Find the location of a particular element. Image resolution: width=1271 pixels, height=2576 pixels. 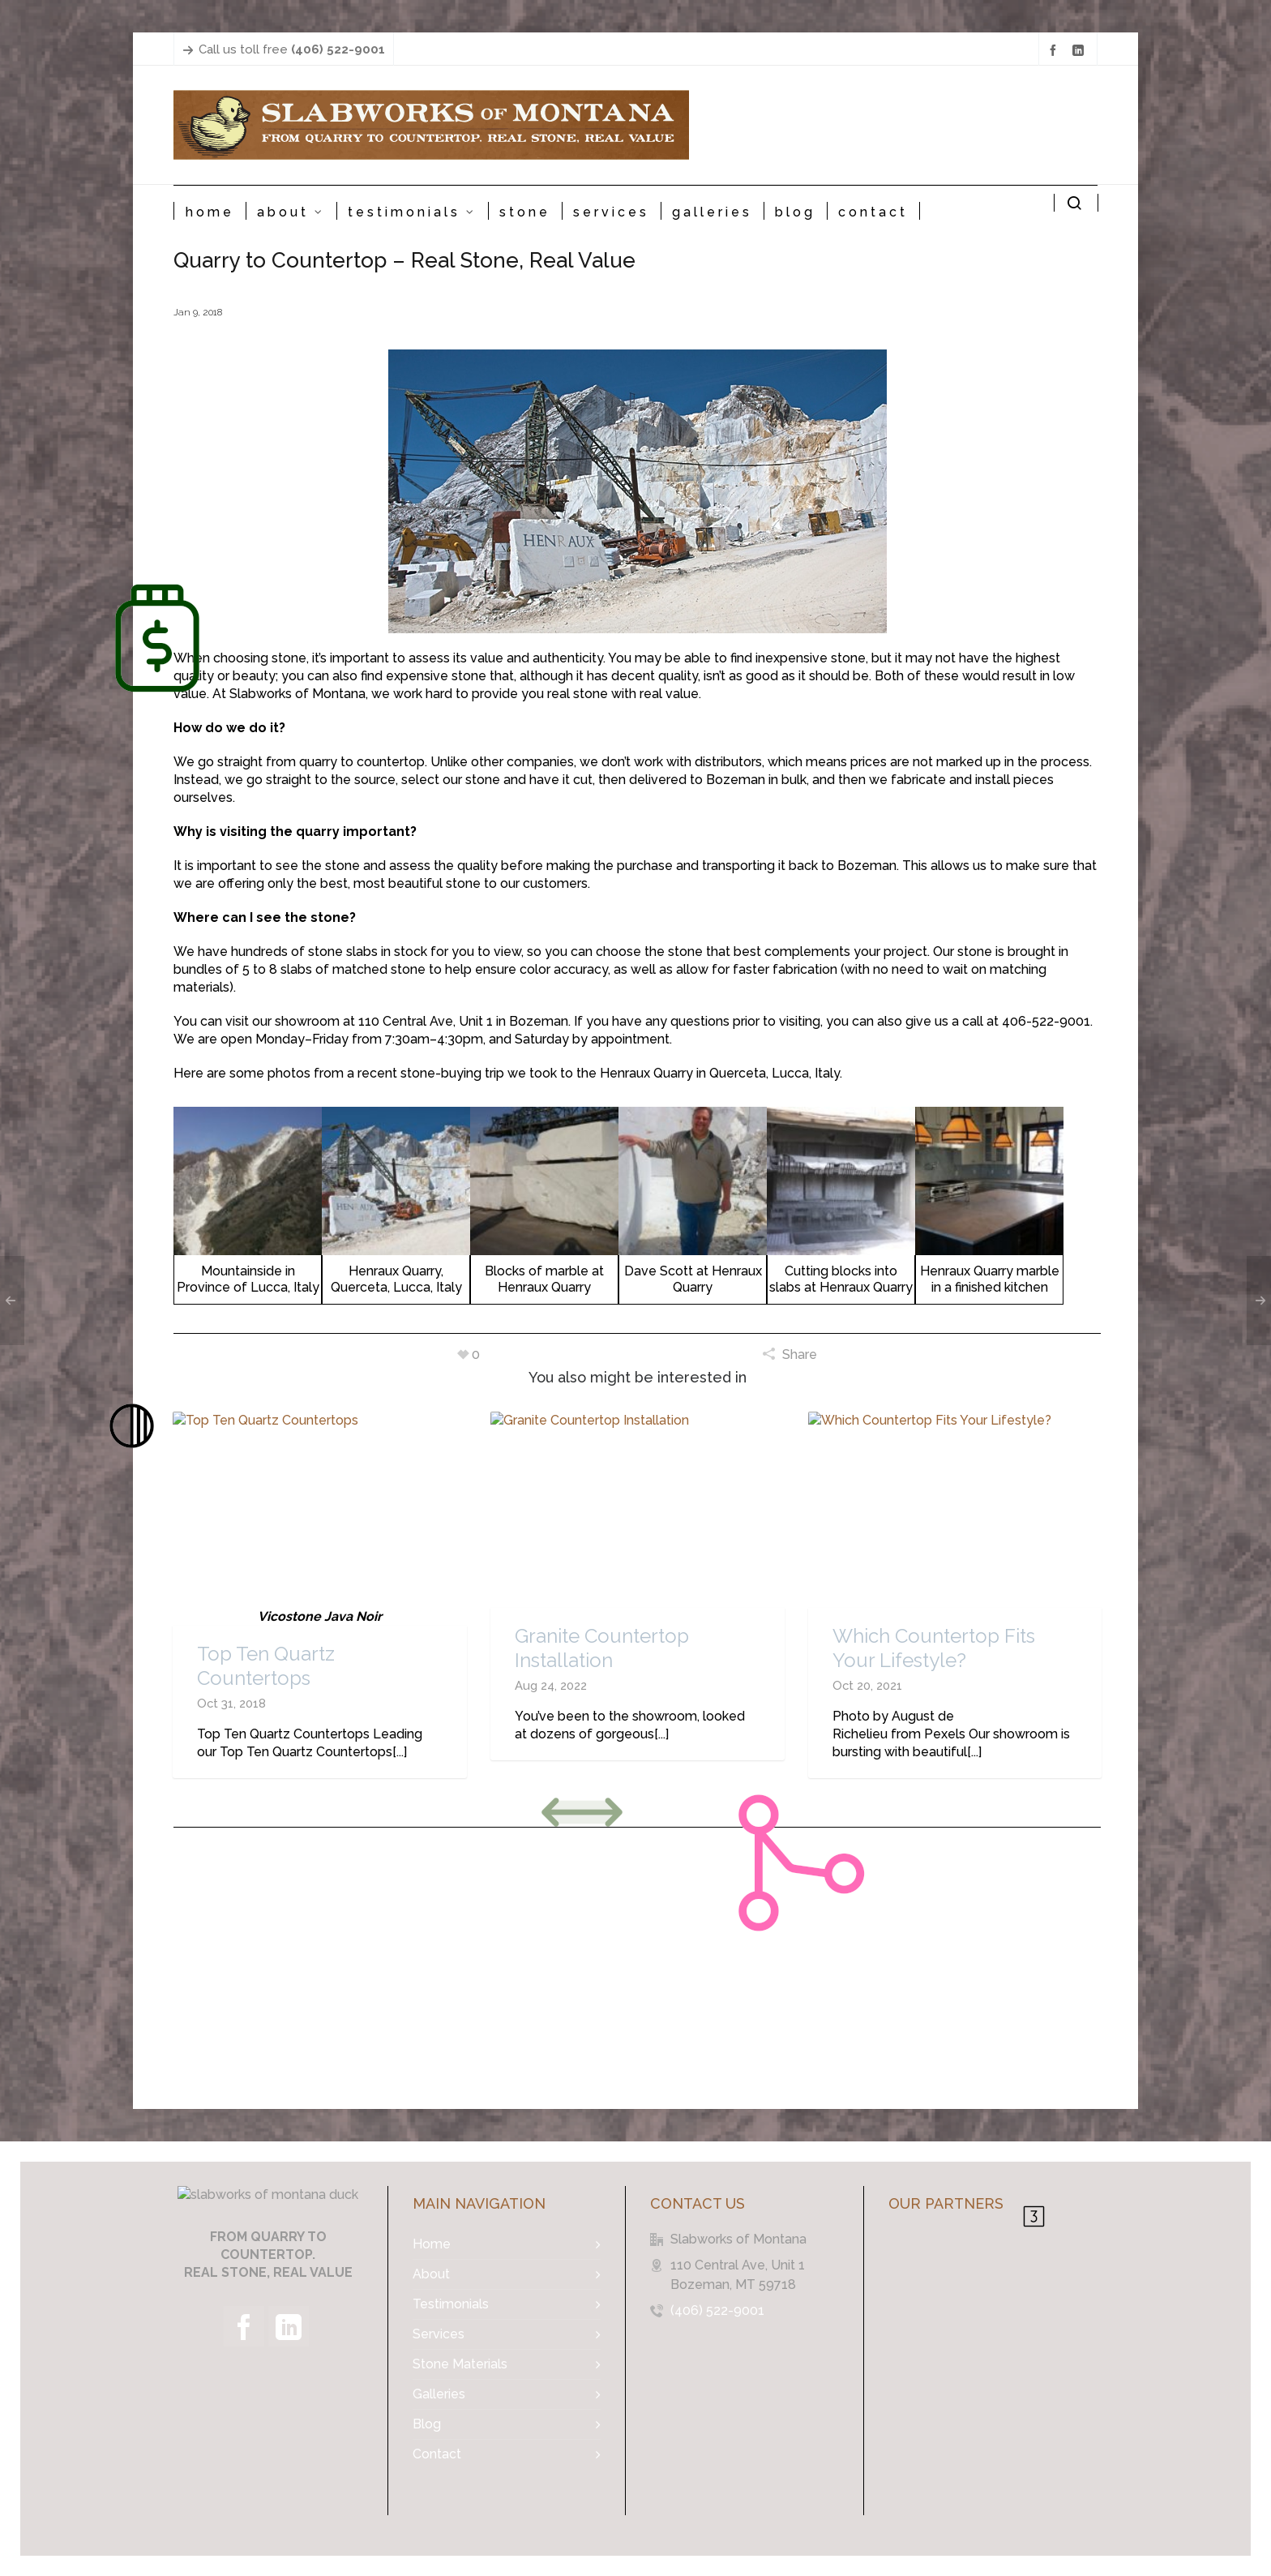

step 3 in a numbered sequence or process is located at coordinates (1033, 2216).